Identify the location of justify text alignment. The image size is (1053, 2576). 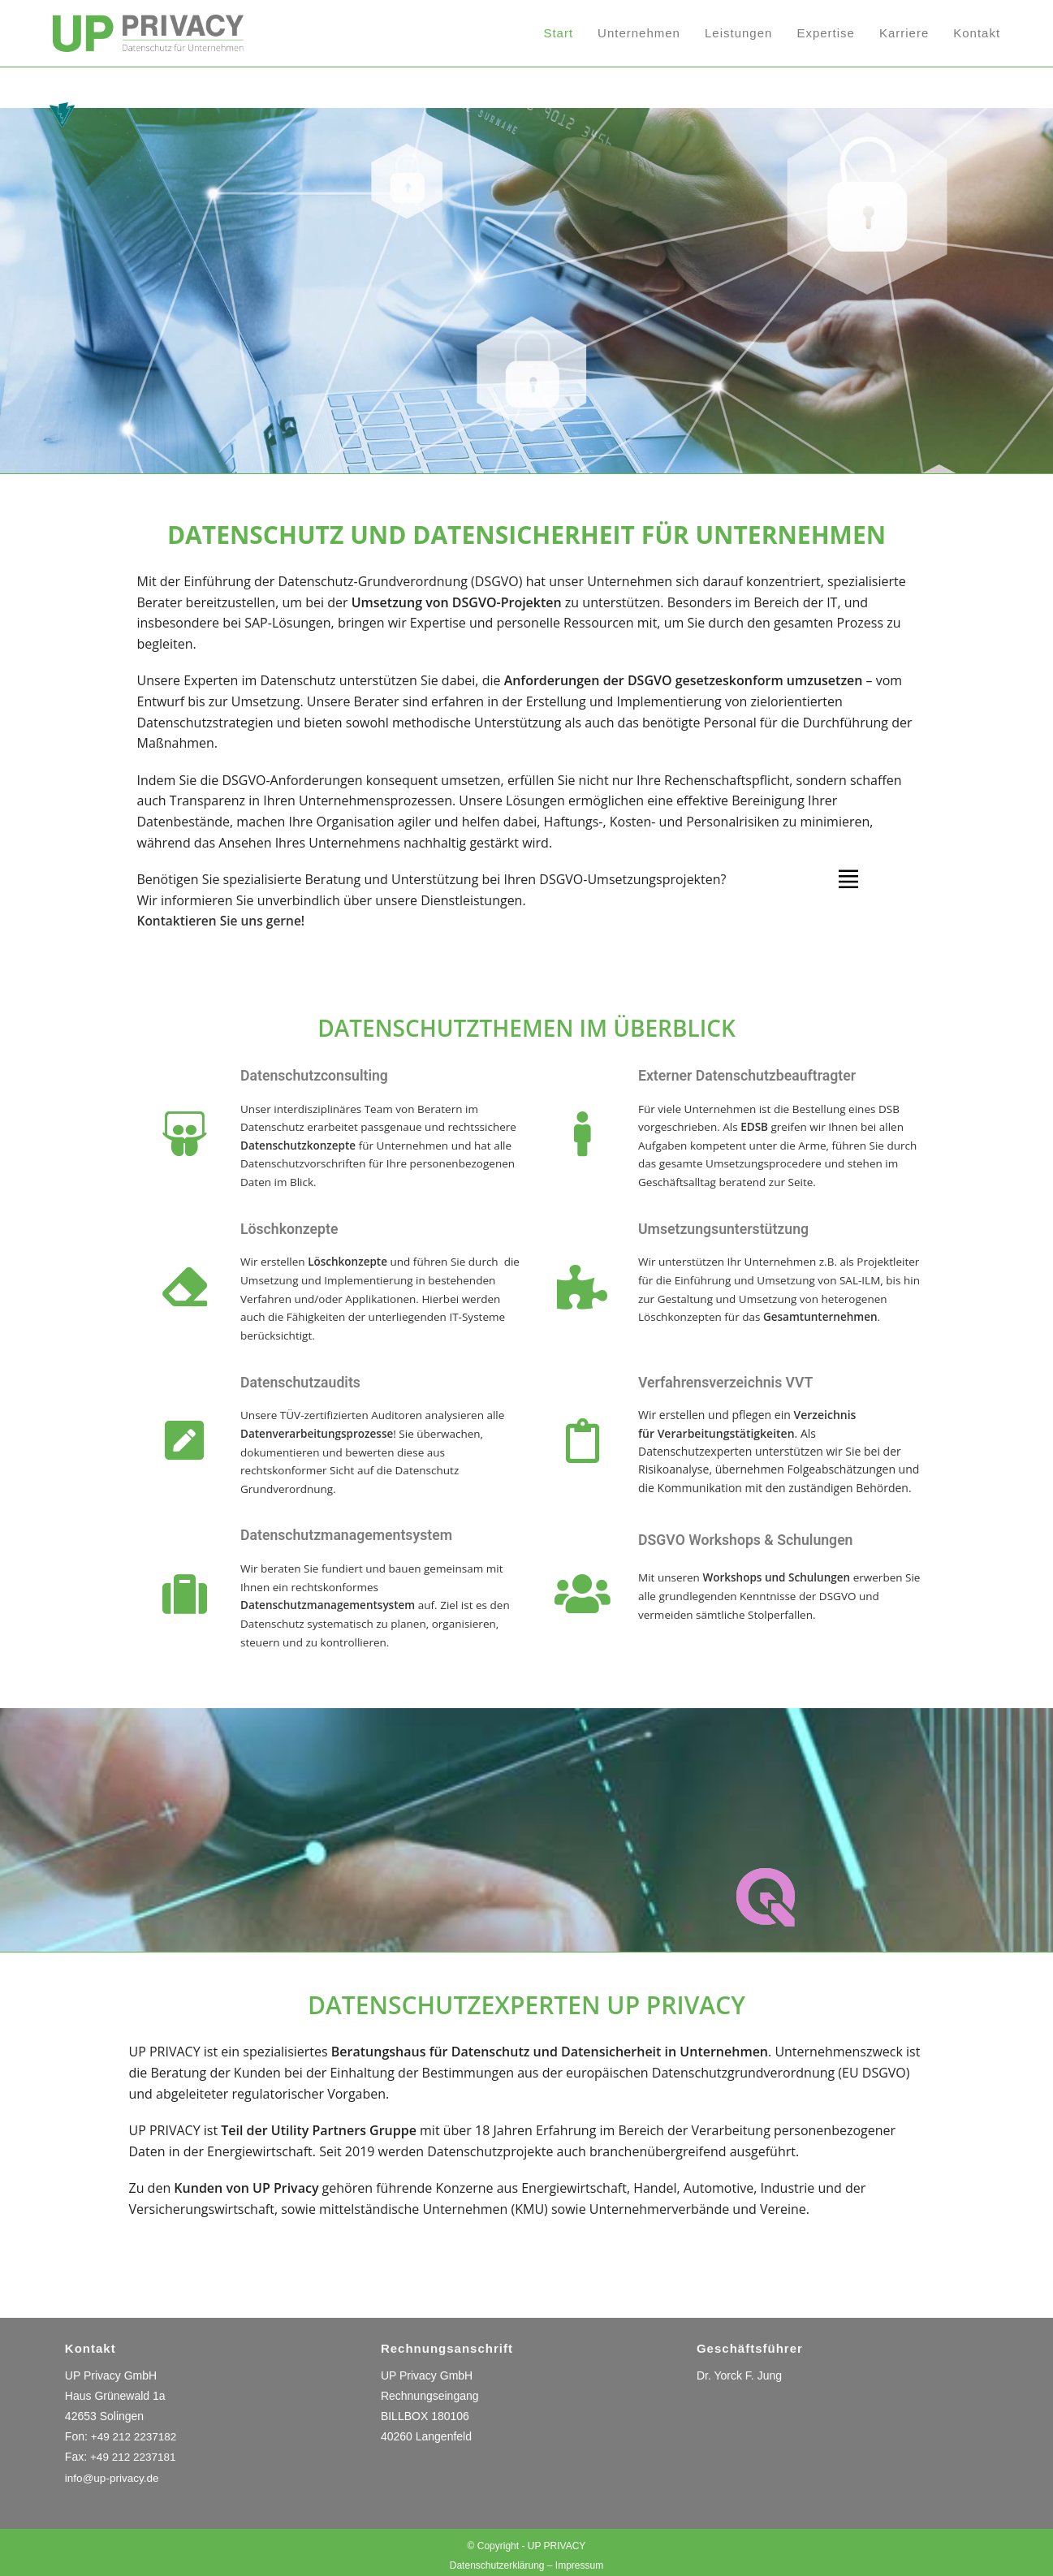
(848, 878).